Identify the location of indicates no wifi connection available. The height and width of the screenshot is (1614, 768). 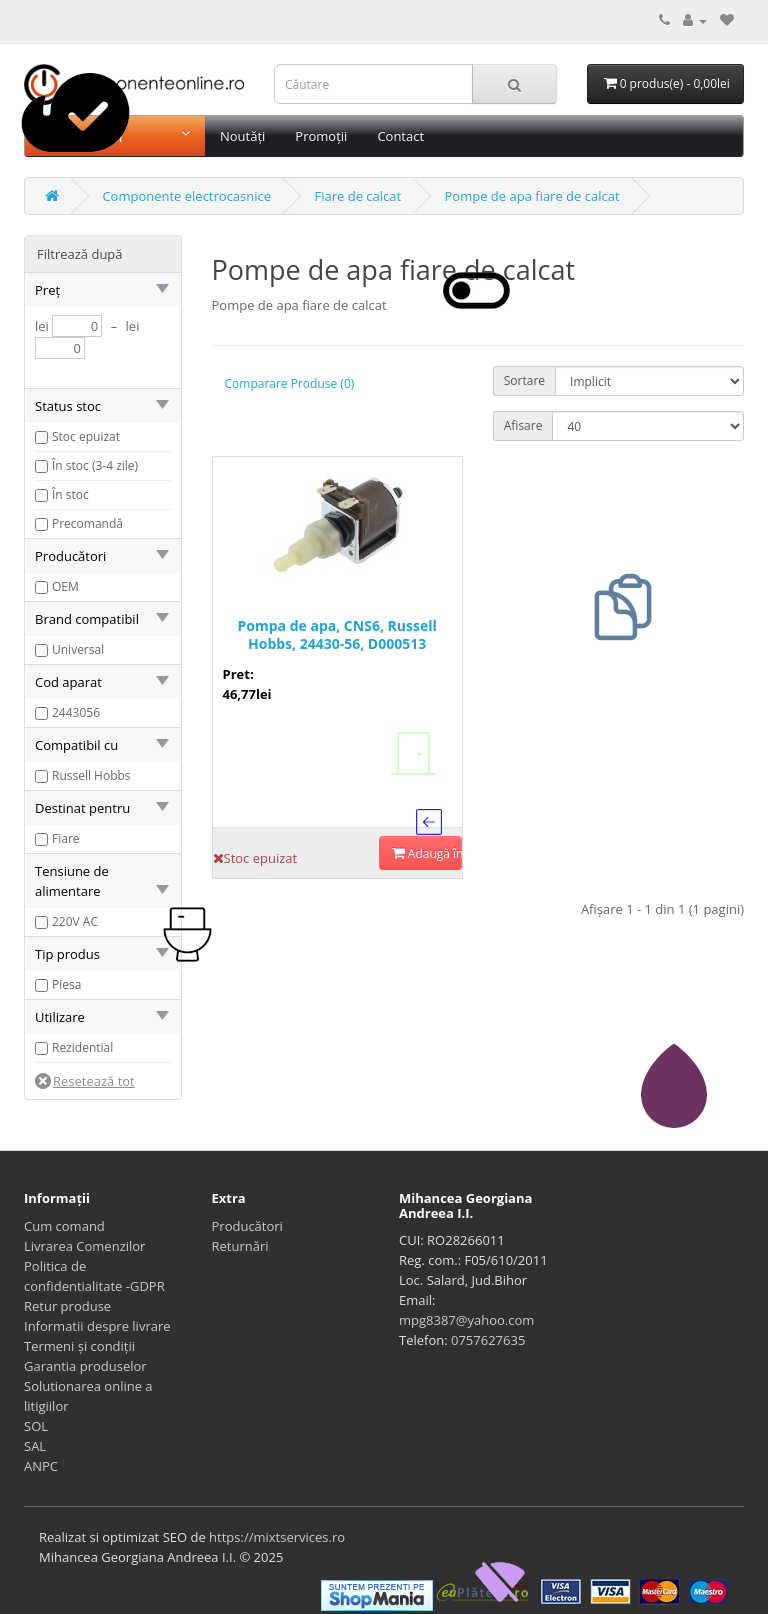
(500, 1582).